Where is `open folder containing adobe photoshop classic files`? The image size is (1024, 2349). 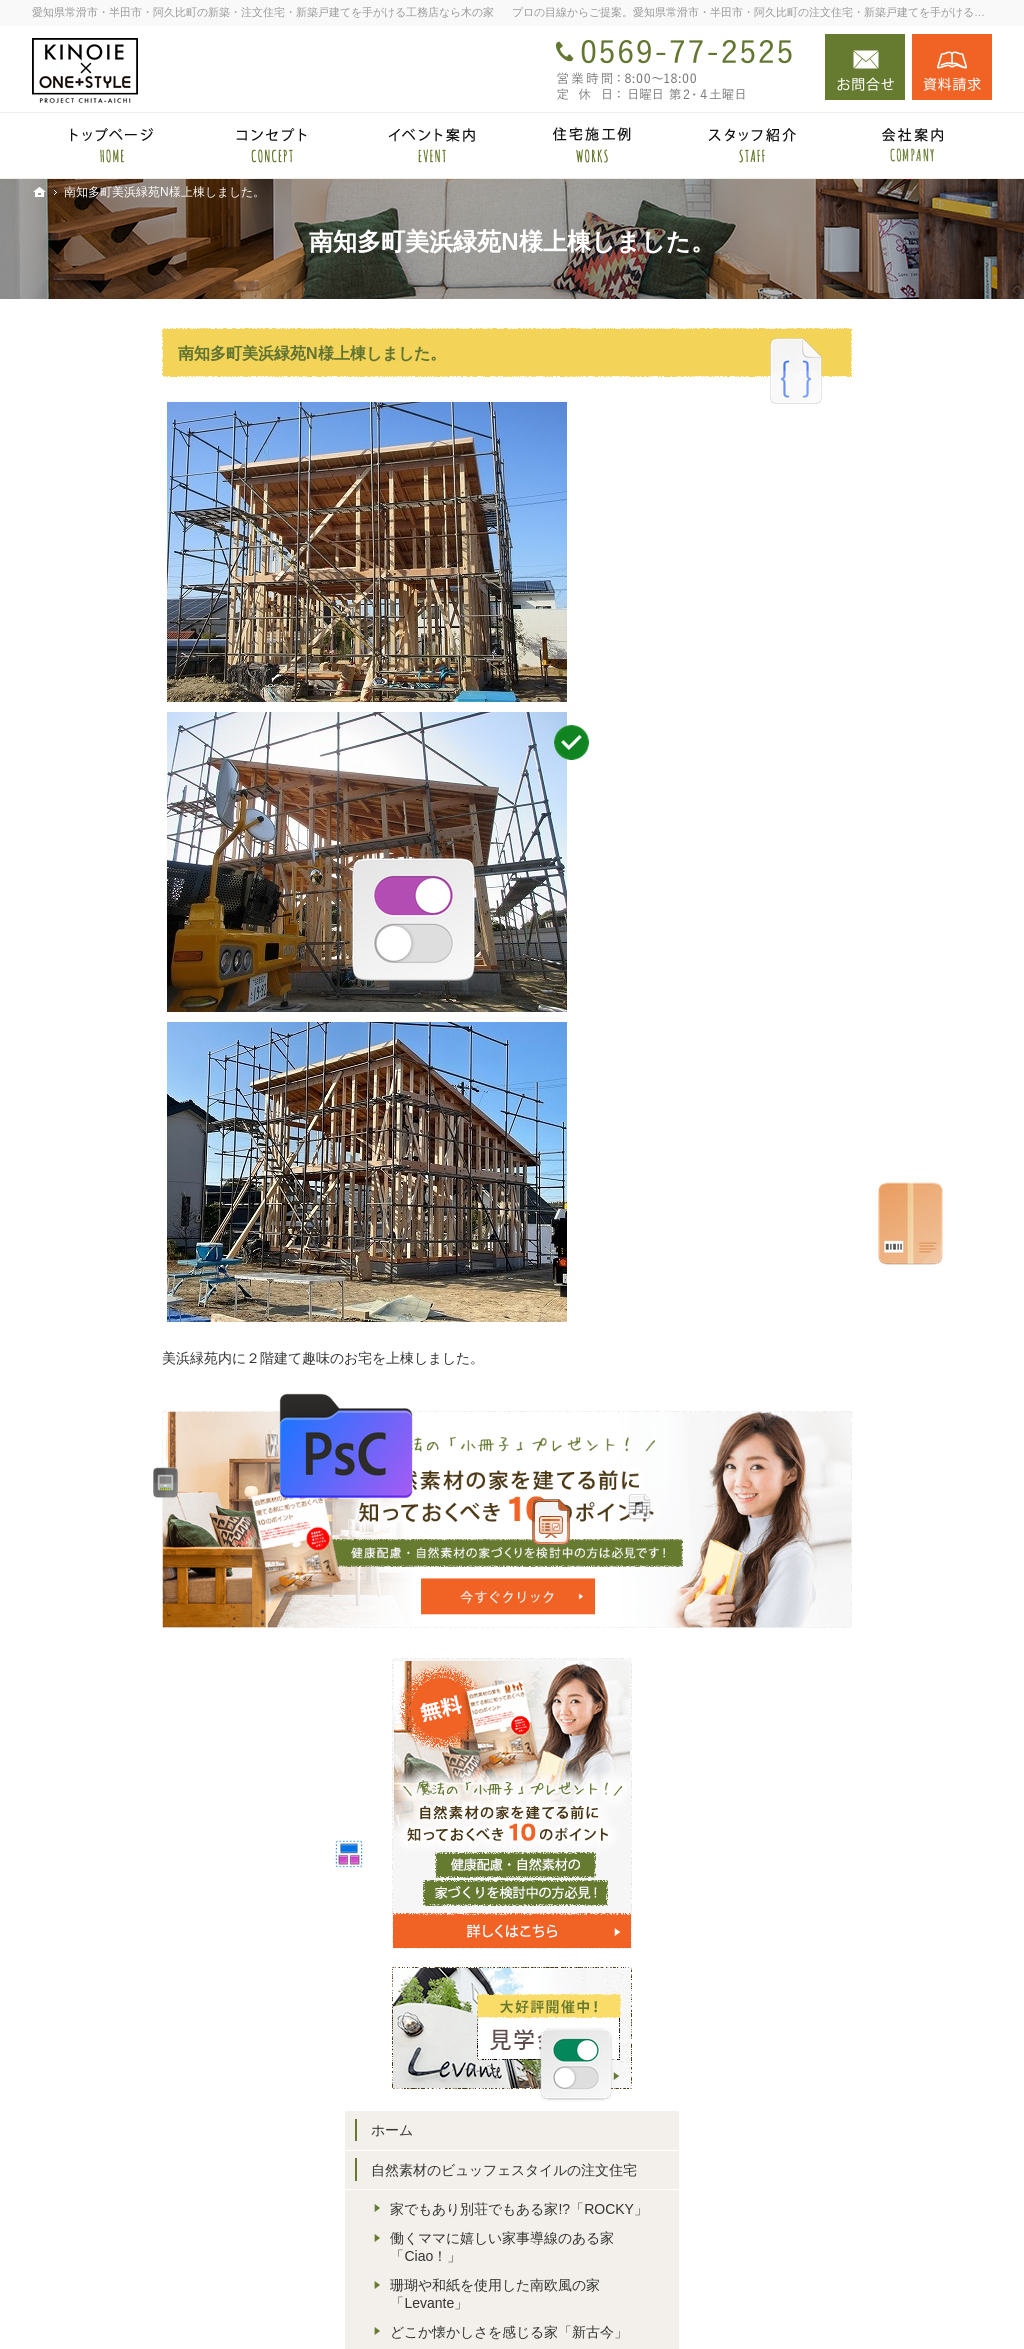
open folder containing adobe photoshop classic files is located at coordinates (345, 1449).